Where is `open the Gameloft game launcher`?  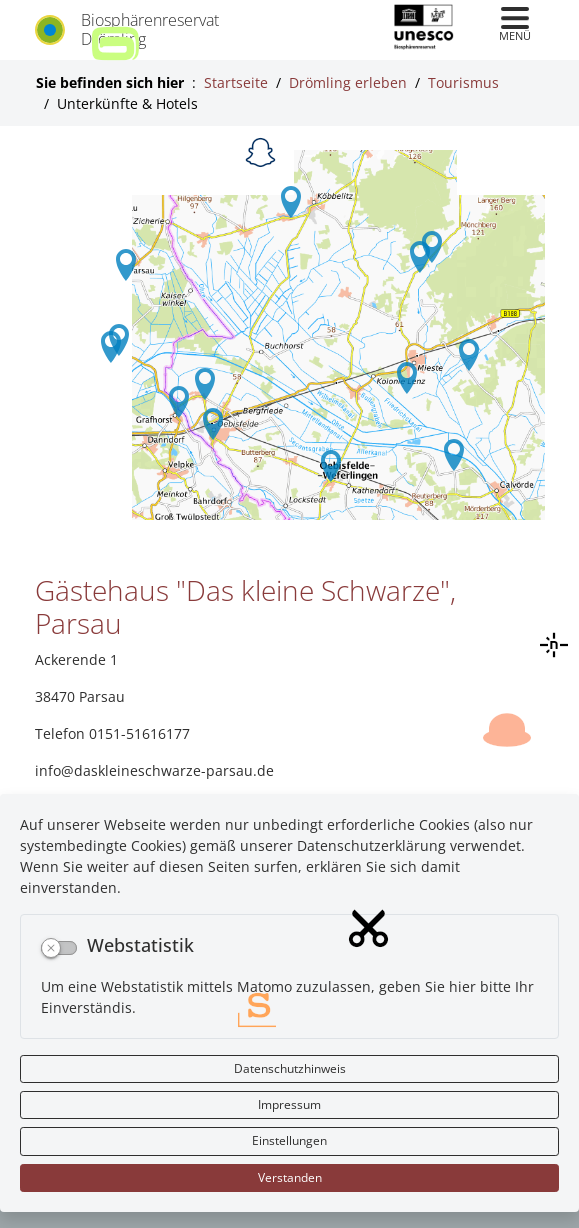 open the Gameloft game launcher is located at coordinates (115, 43).